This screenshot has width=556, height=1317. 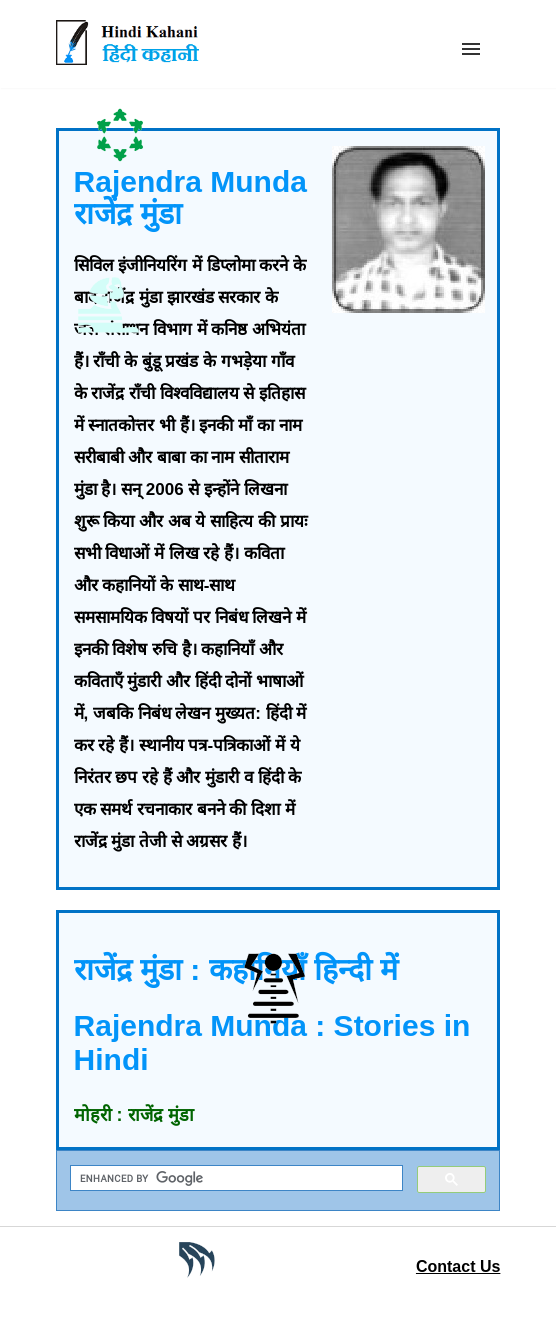 What do you see at coordinates (197, 1260) in the screenshot?
I see `select barbed nails ability or attack` at bounding box center [197, 1260].